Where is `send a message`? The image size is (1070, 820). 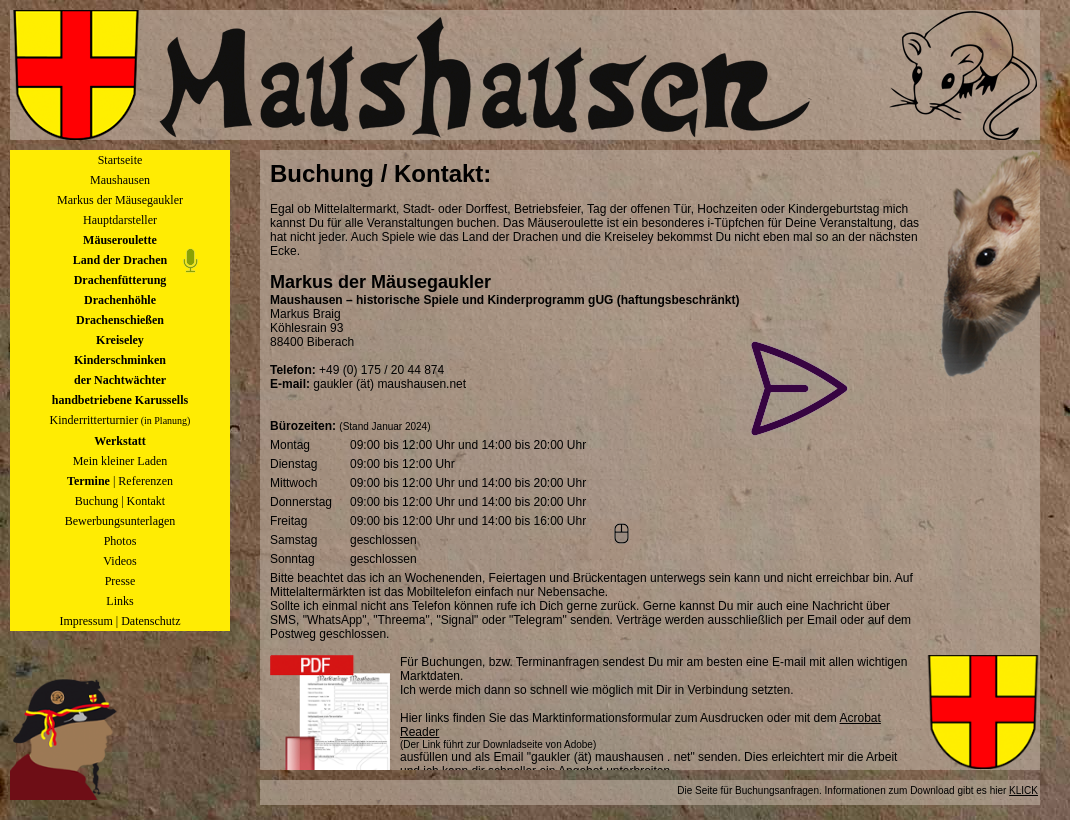 send a message is located at coordinates (797, 388).